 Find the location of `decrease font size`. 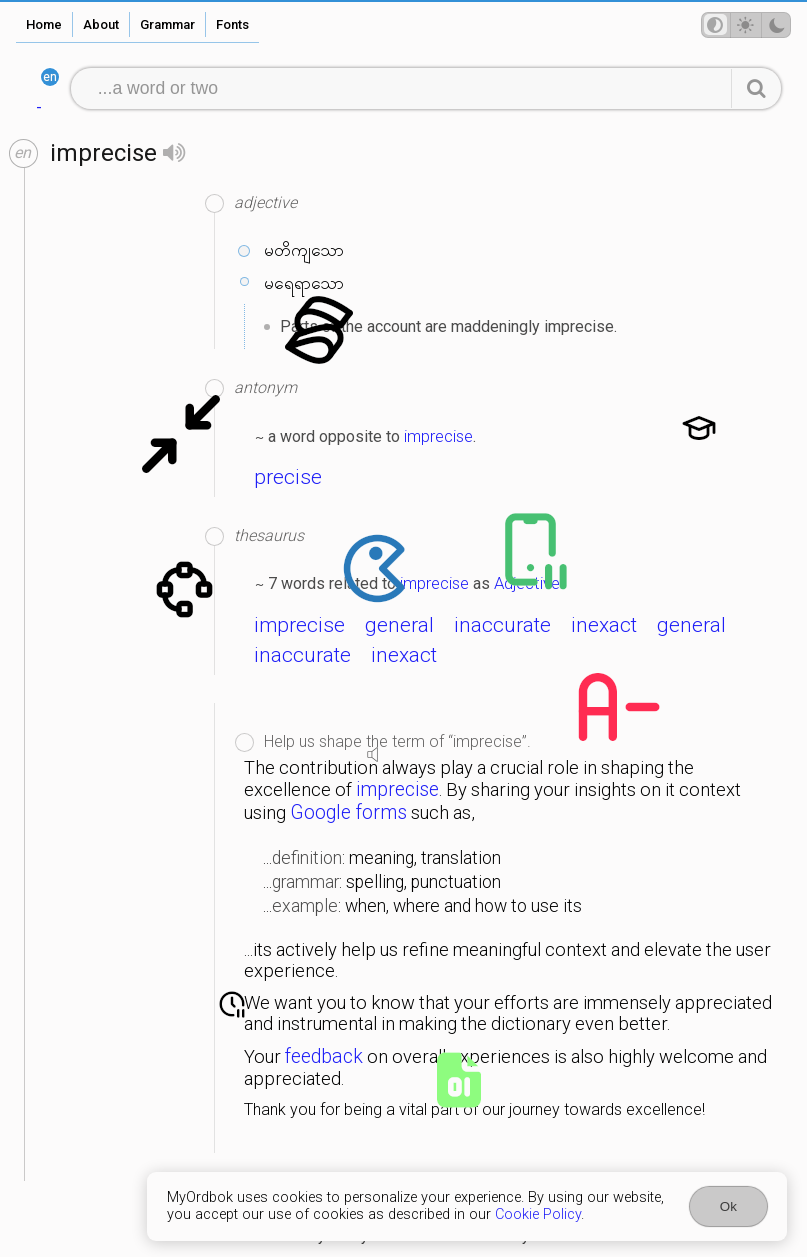

decrease font size is located at coordinates (617, 707).